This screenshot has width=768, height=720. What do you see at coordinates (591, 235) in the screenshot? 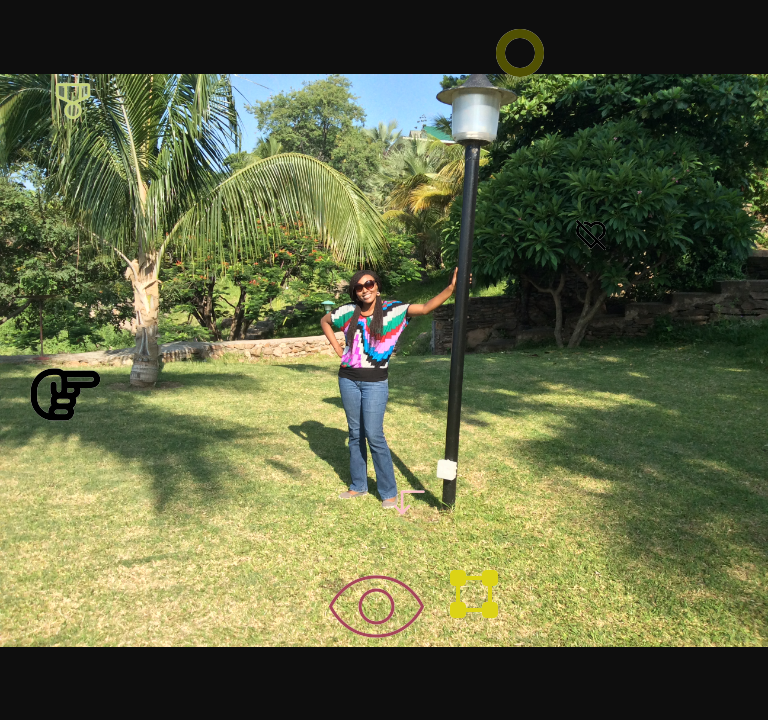
I see `remove from favorites` at bounding box center [591, 235].